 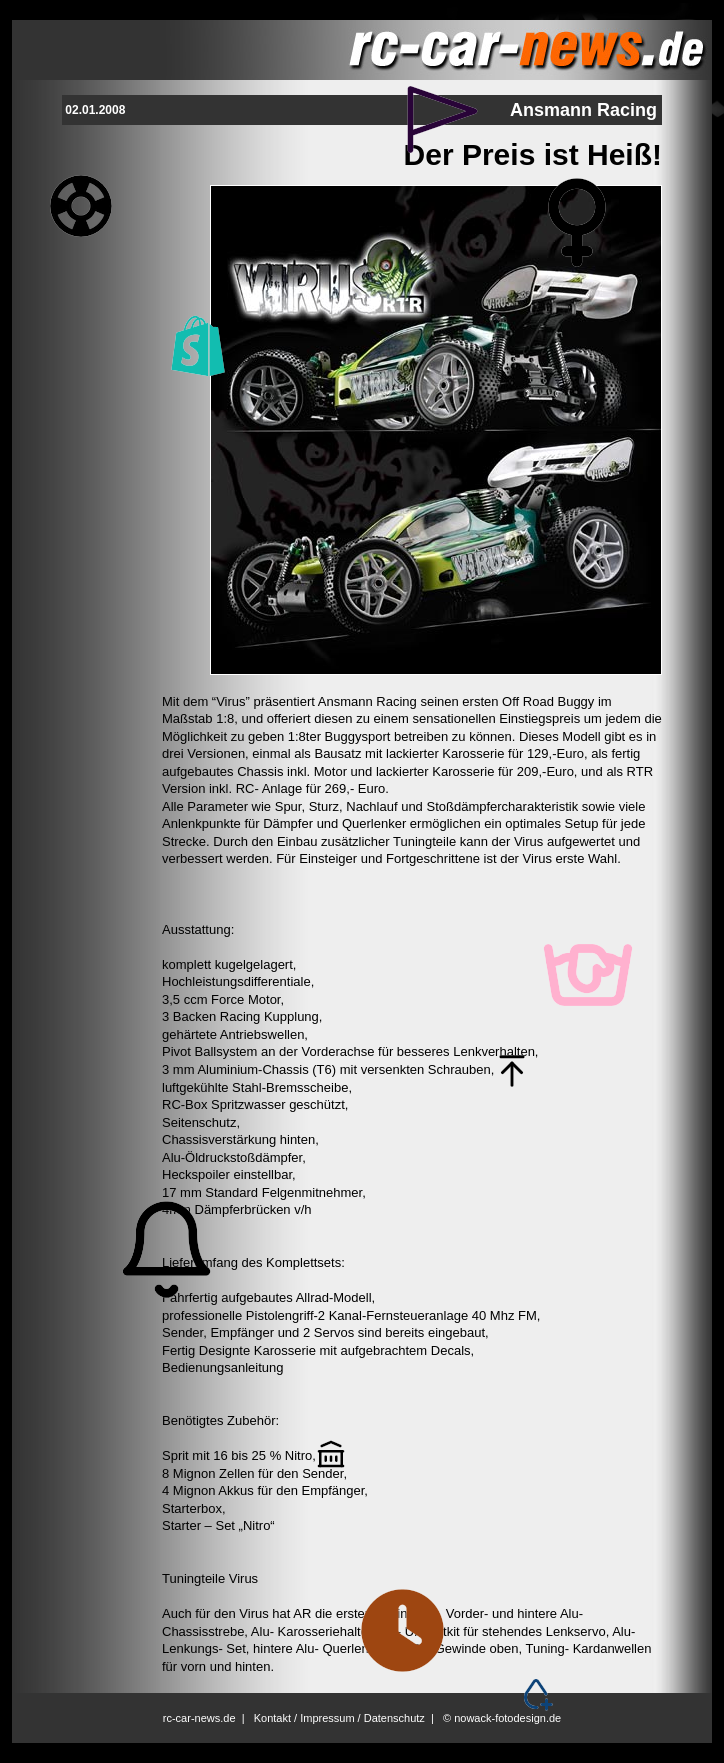 What do you see at coordinates (198, 346) in the screenshot?
I see `open shopify store management` at bounding box center [198, 346].